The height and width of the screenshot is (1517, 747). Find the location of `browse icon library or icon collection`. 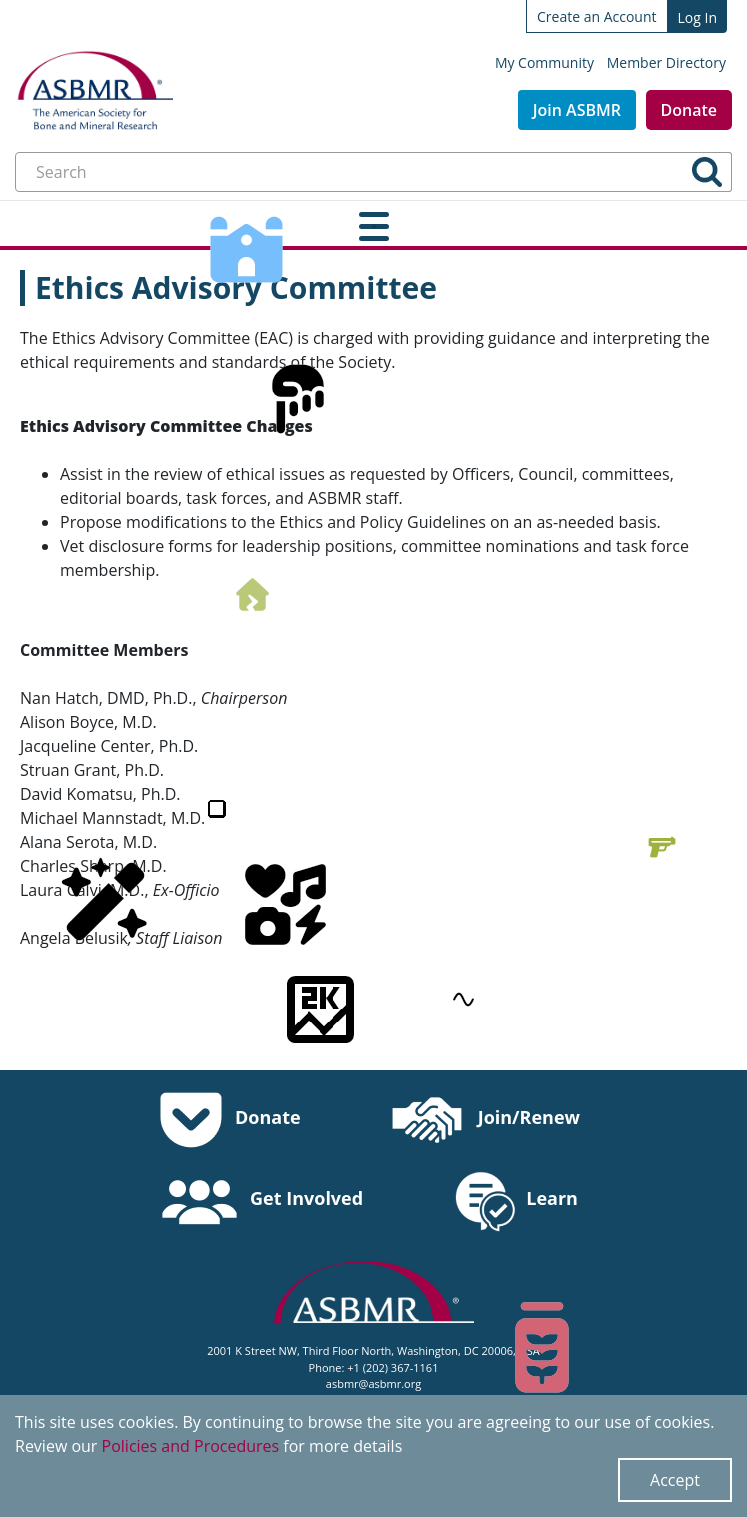

browse icon library or icon collection is located at coordinates (285, 904).